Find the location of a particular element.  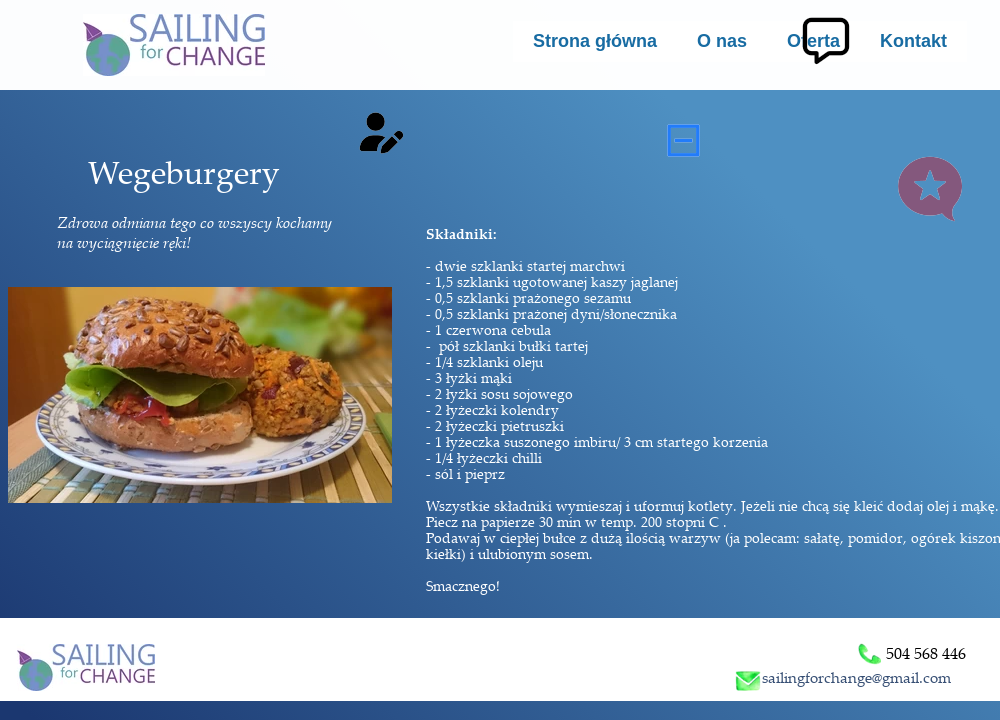

indicates a partially selected state in a list is located at coordinates (683, 140).